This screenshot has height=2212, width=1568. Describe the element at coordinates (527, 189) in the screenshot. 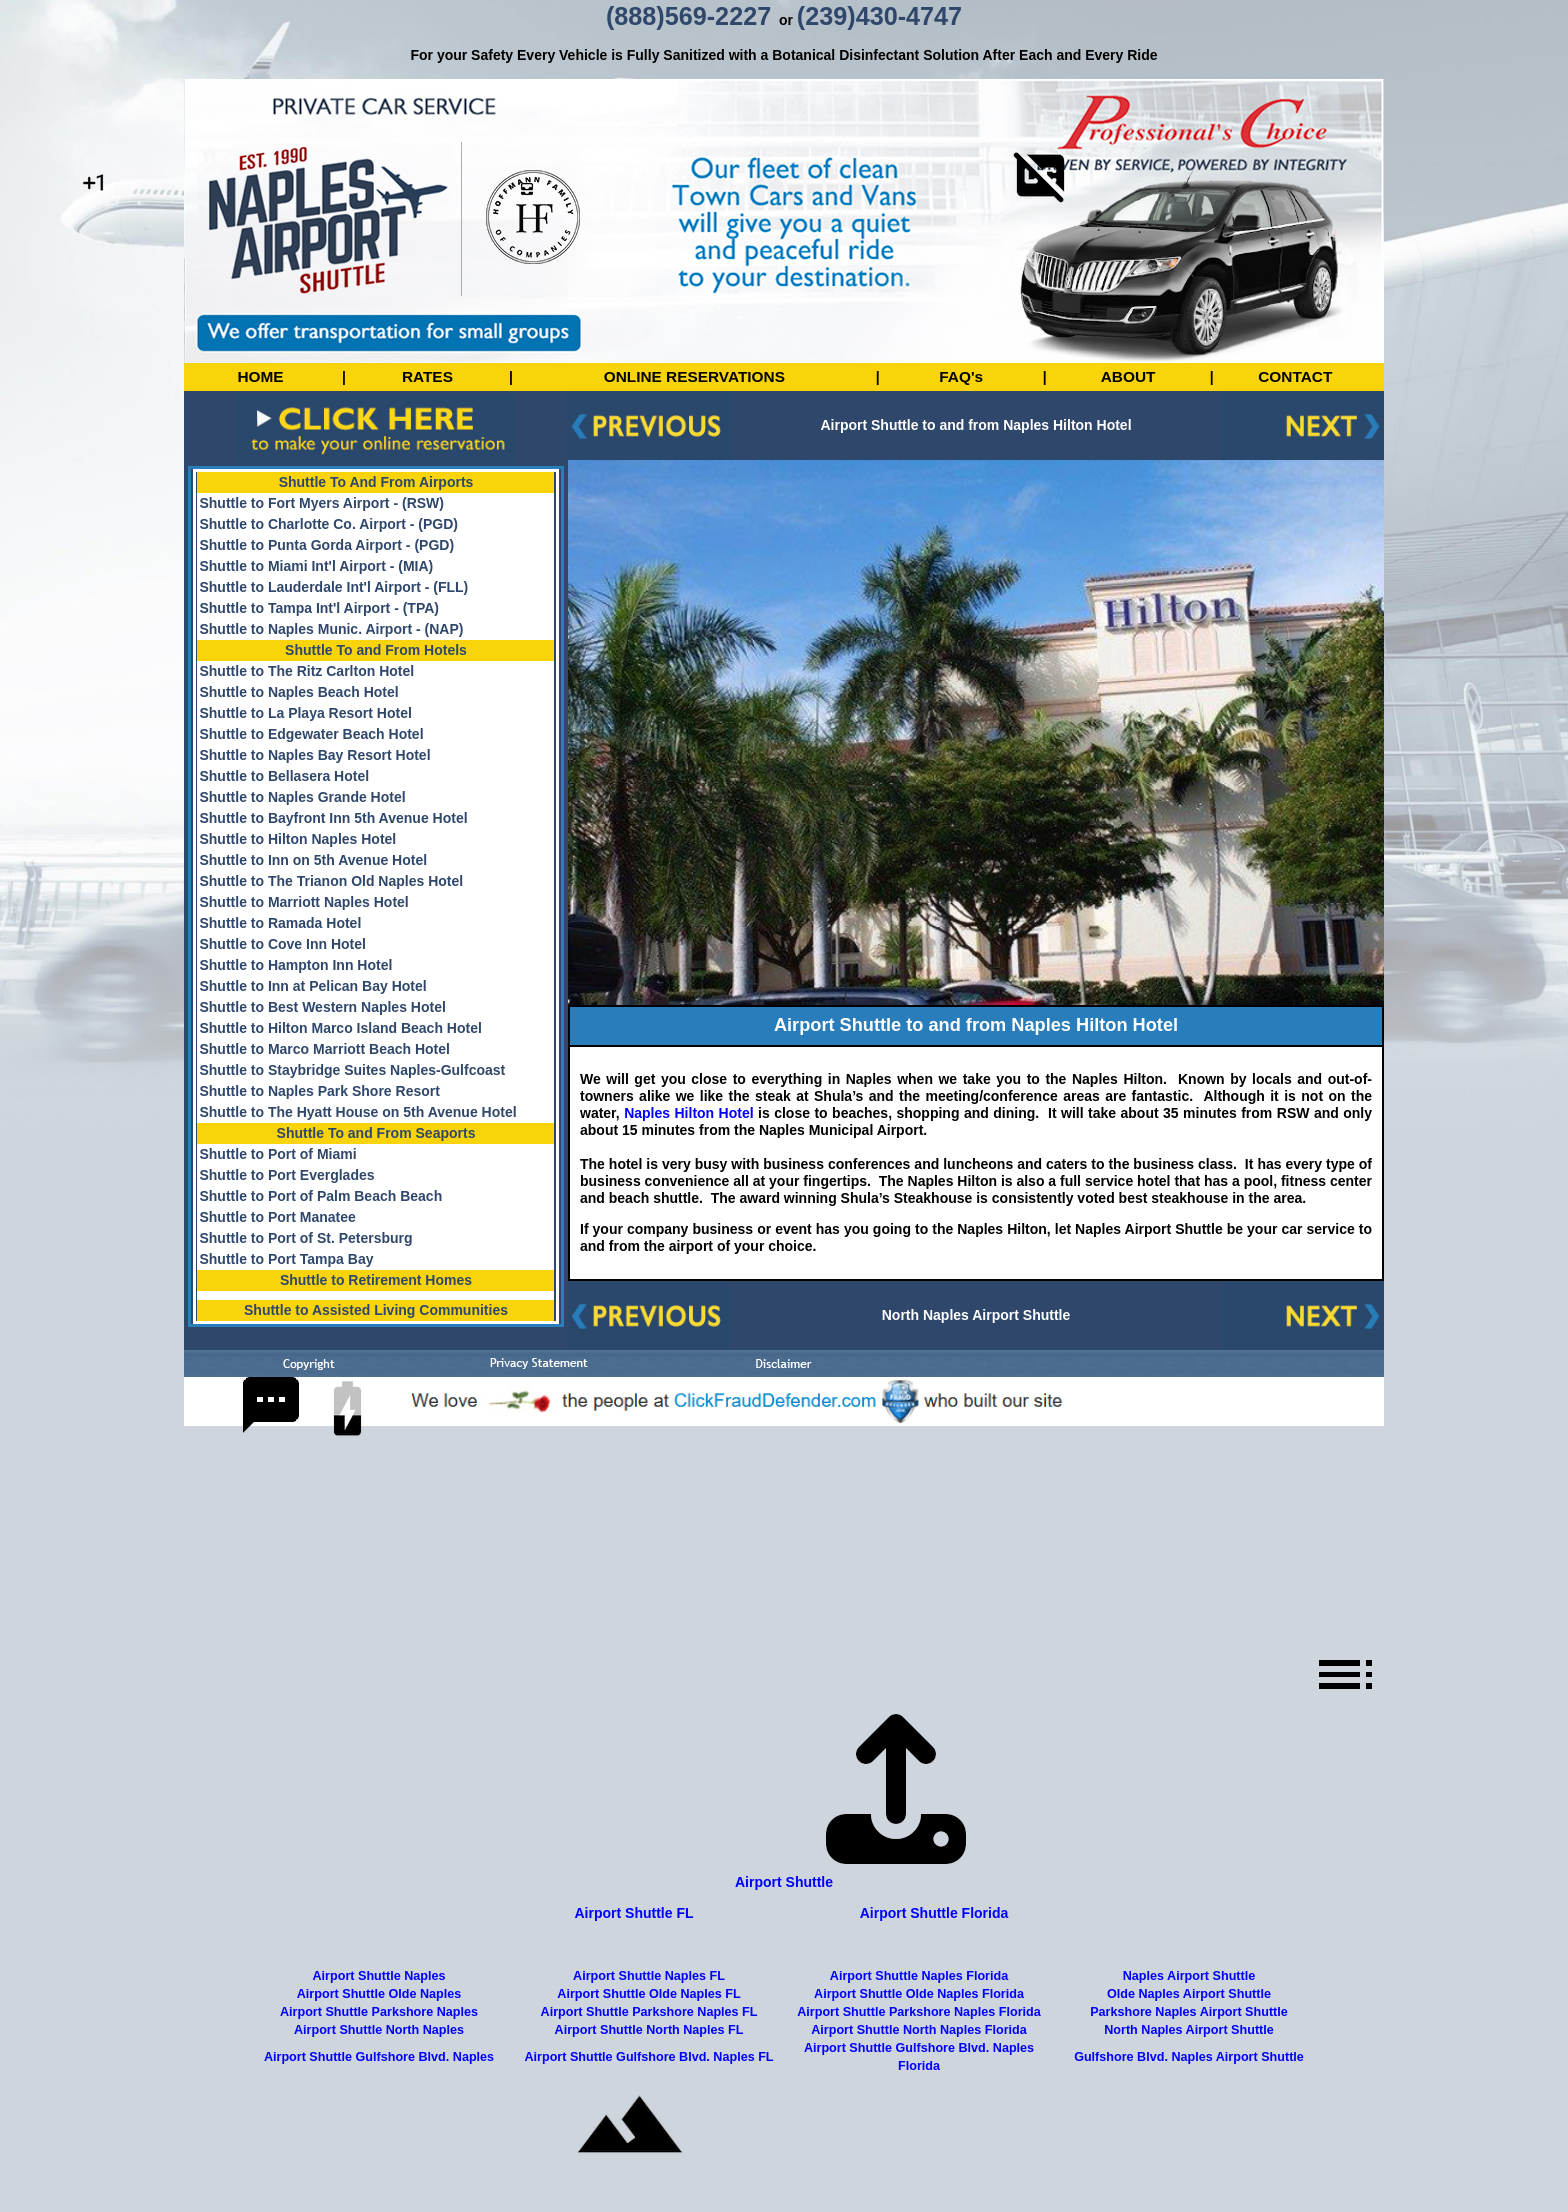

I see `view all inboxes` at that location.